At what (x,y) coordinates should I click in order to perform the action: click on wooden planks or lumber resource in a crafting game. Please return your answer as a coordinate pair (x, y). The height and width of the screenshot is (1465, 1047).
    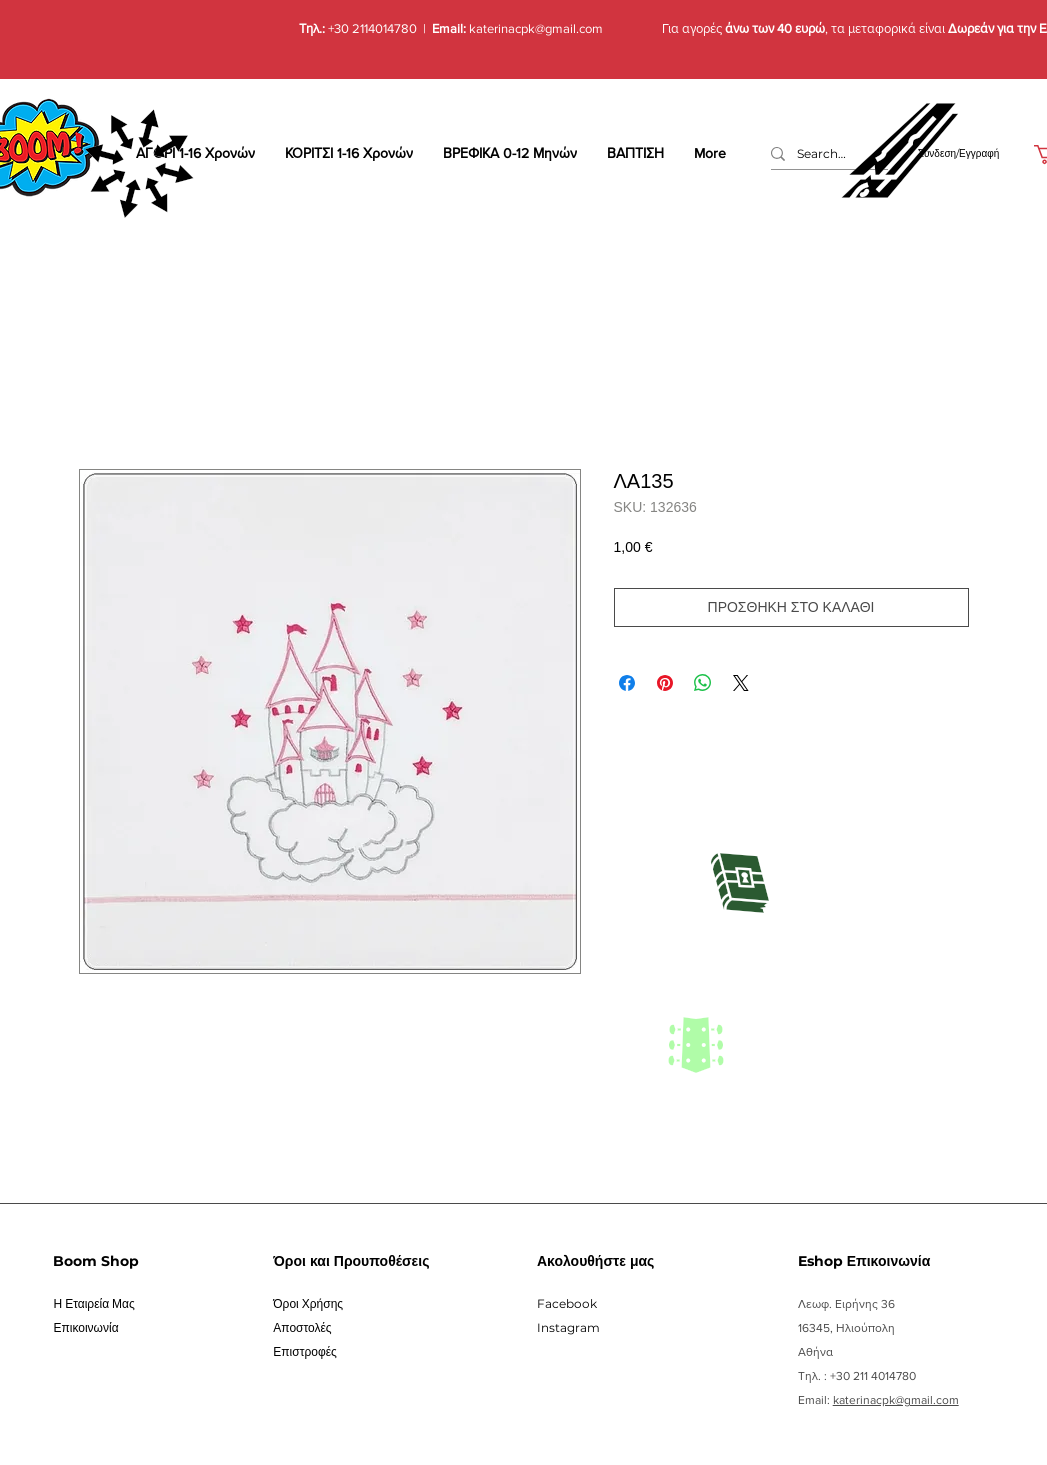
    Looking at the image, I should click on (899, 150).